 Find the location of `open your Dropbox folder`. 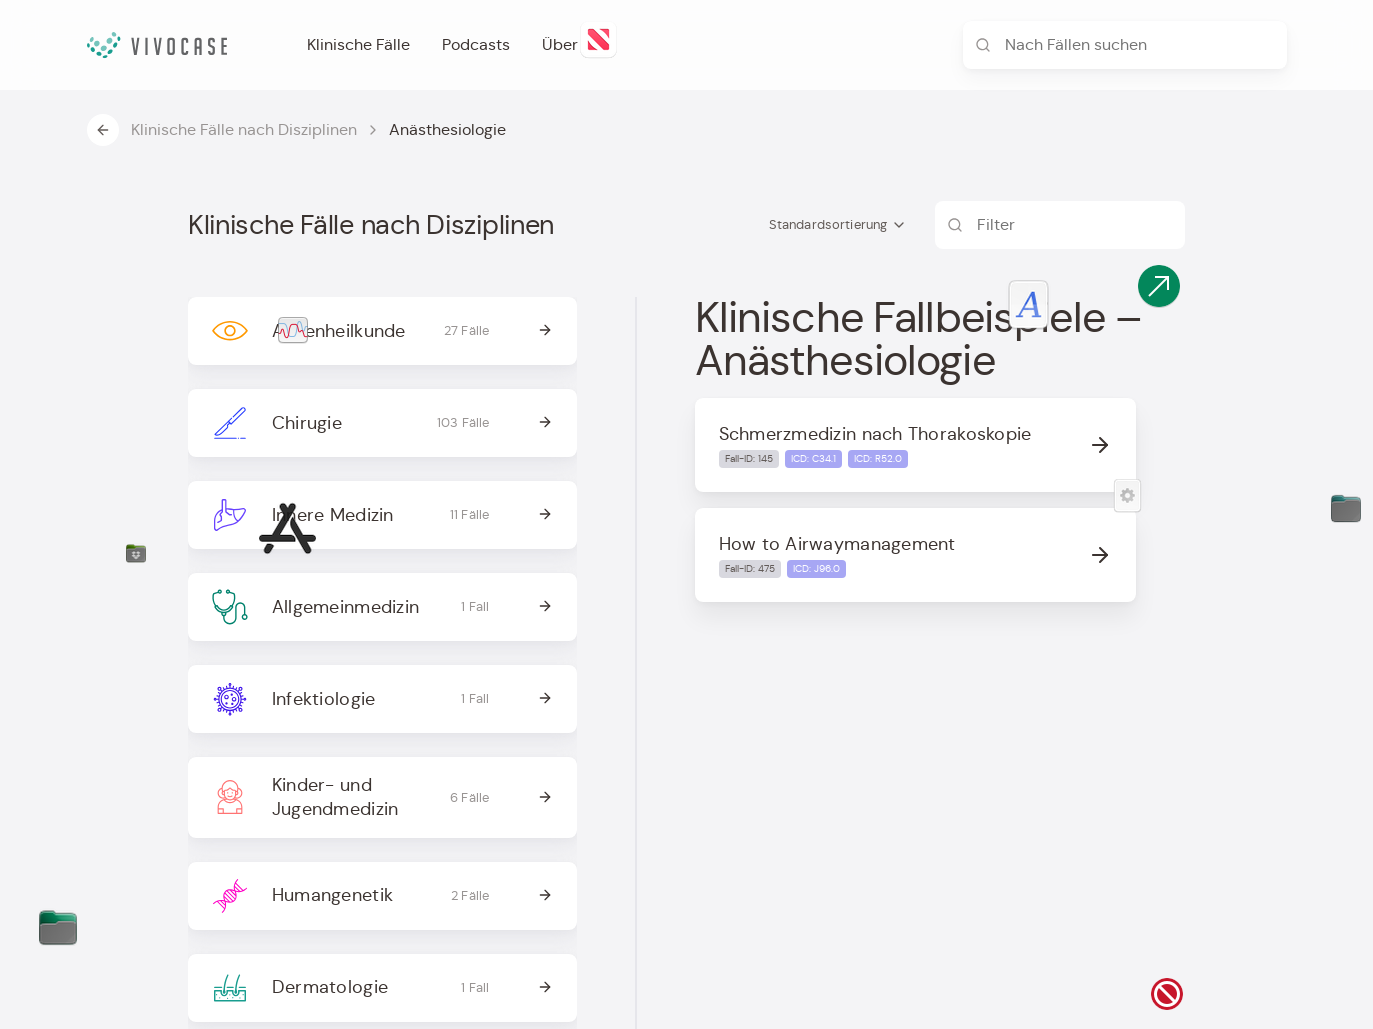

open your Dropbox folder is located at coordinates (136, 553).